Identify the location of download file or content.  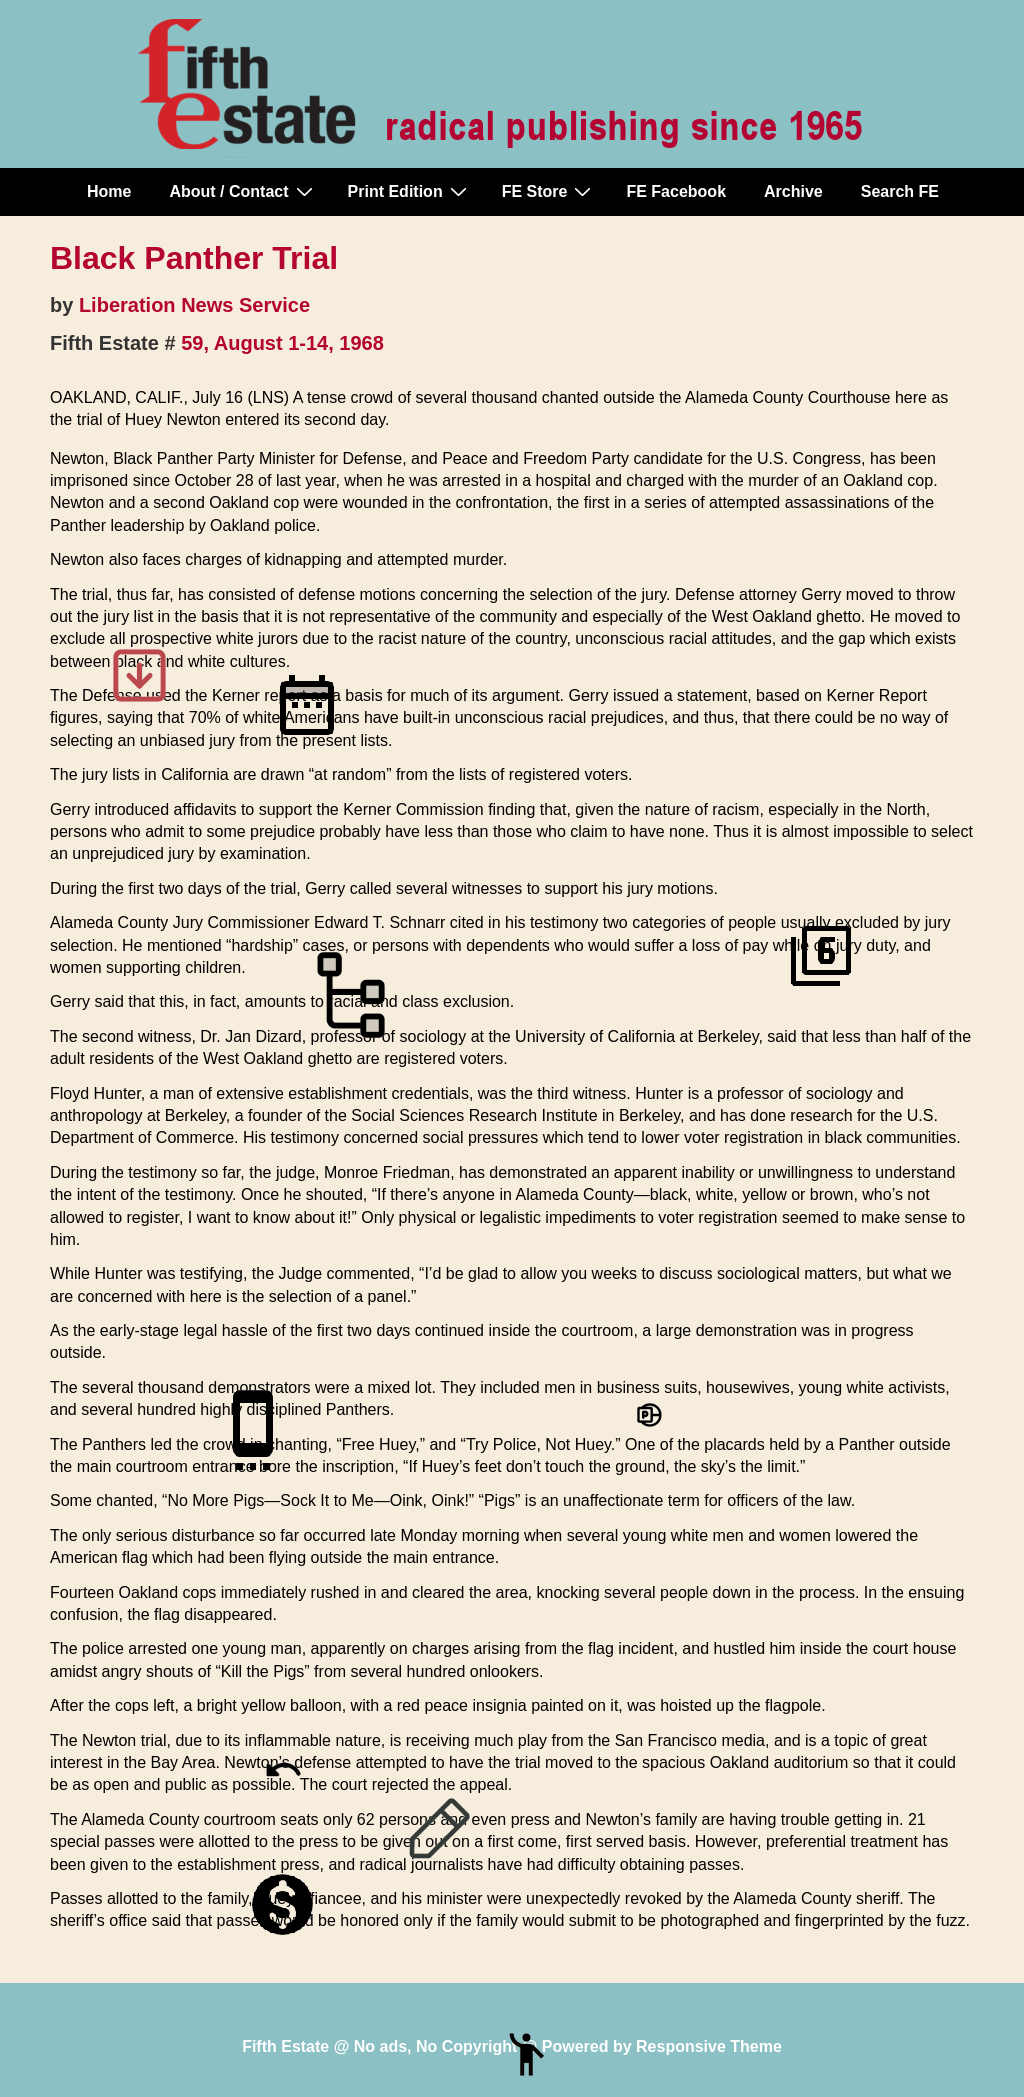
(139, 675).